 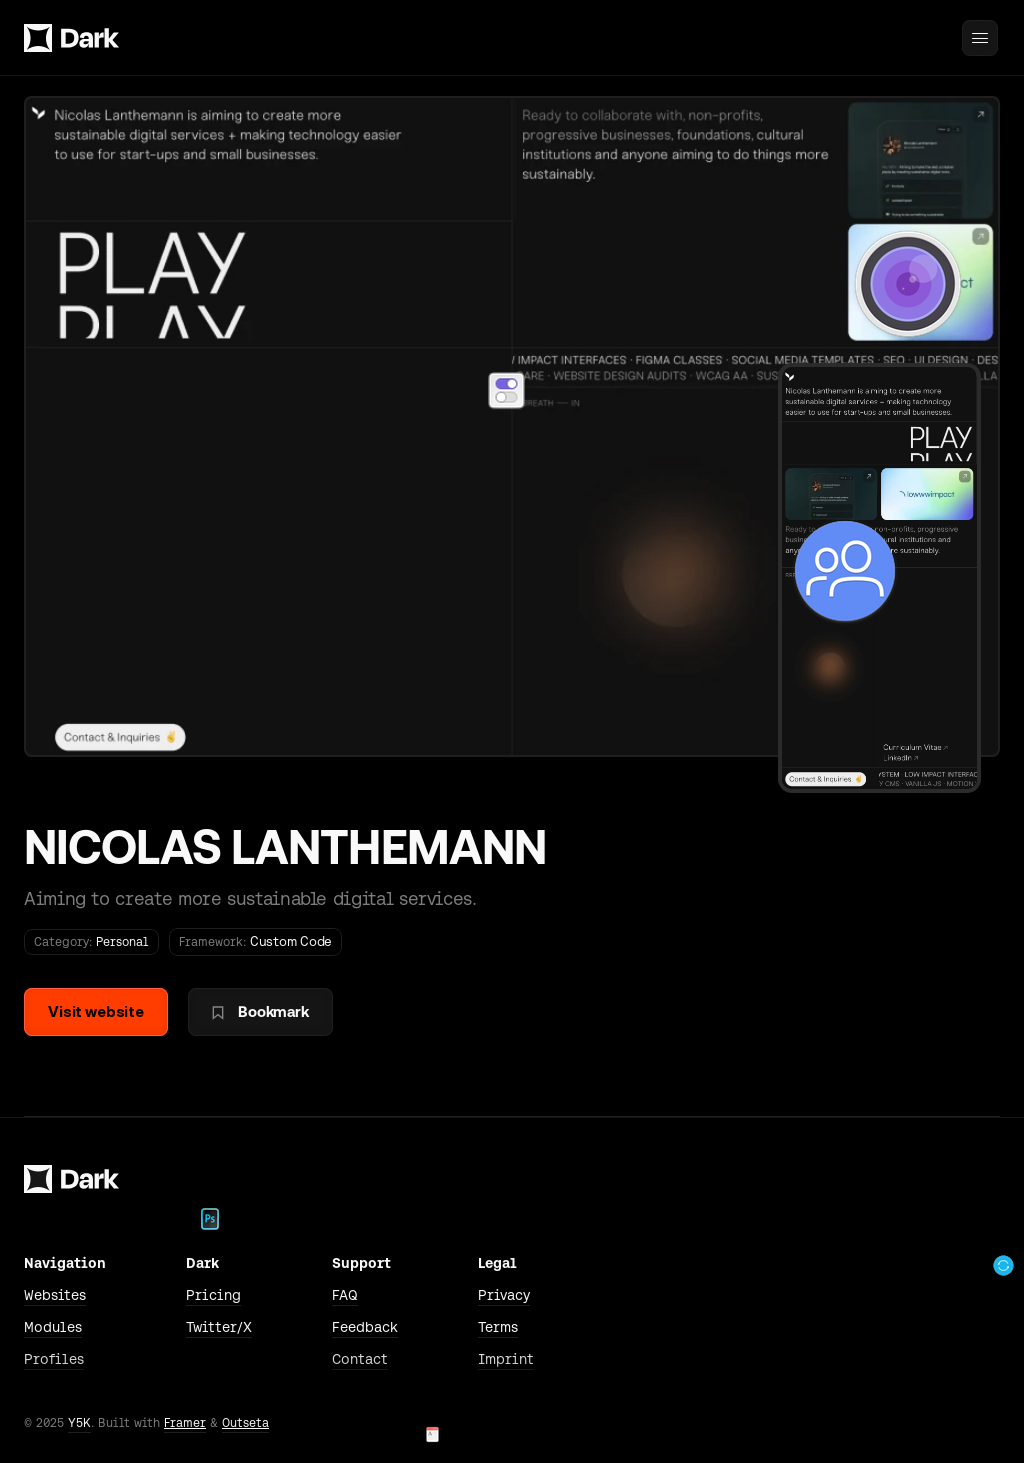 What do you see at coordinates (506, 390) in the screenshot?
I see `open gnome tweaks settings` at bounding box center [506, 390].